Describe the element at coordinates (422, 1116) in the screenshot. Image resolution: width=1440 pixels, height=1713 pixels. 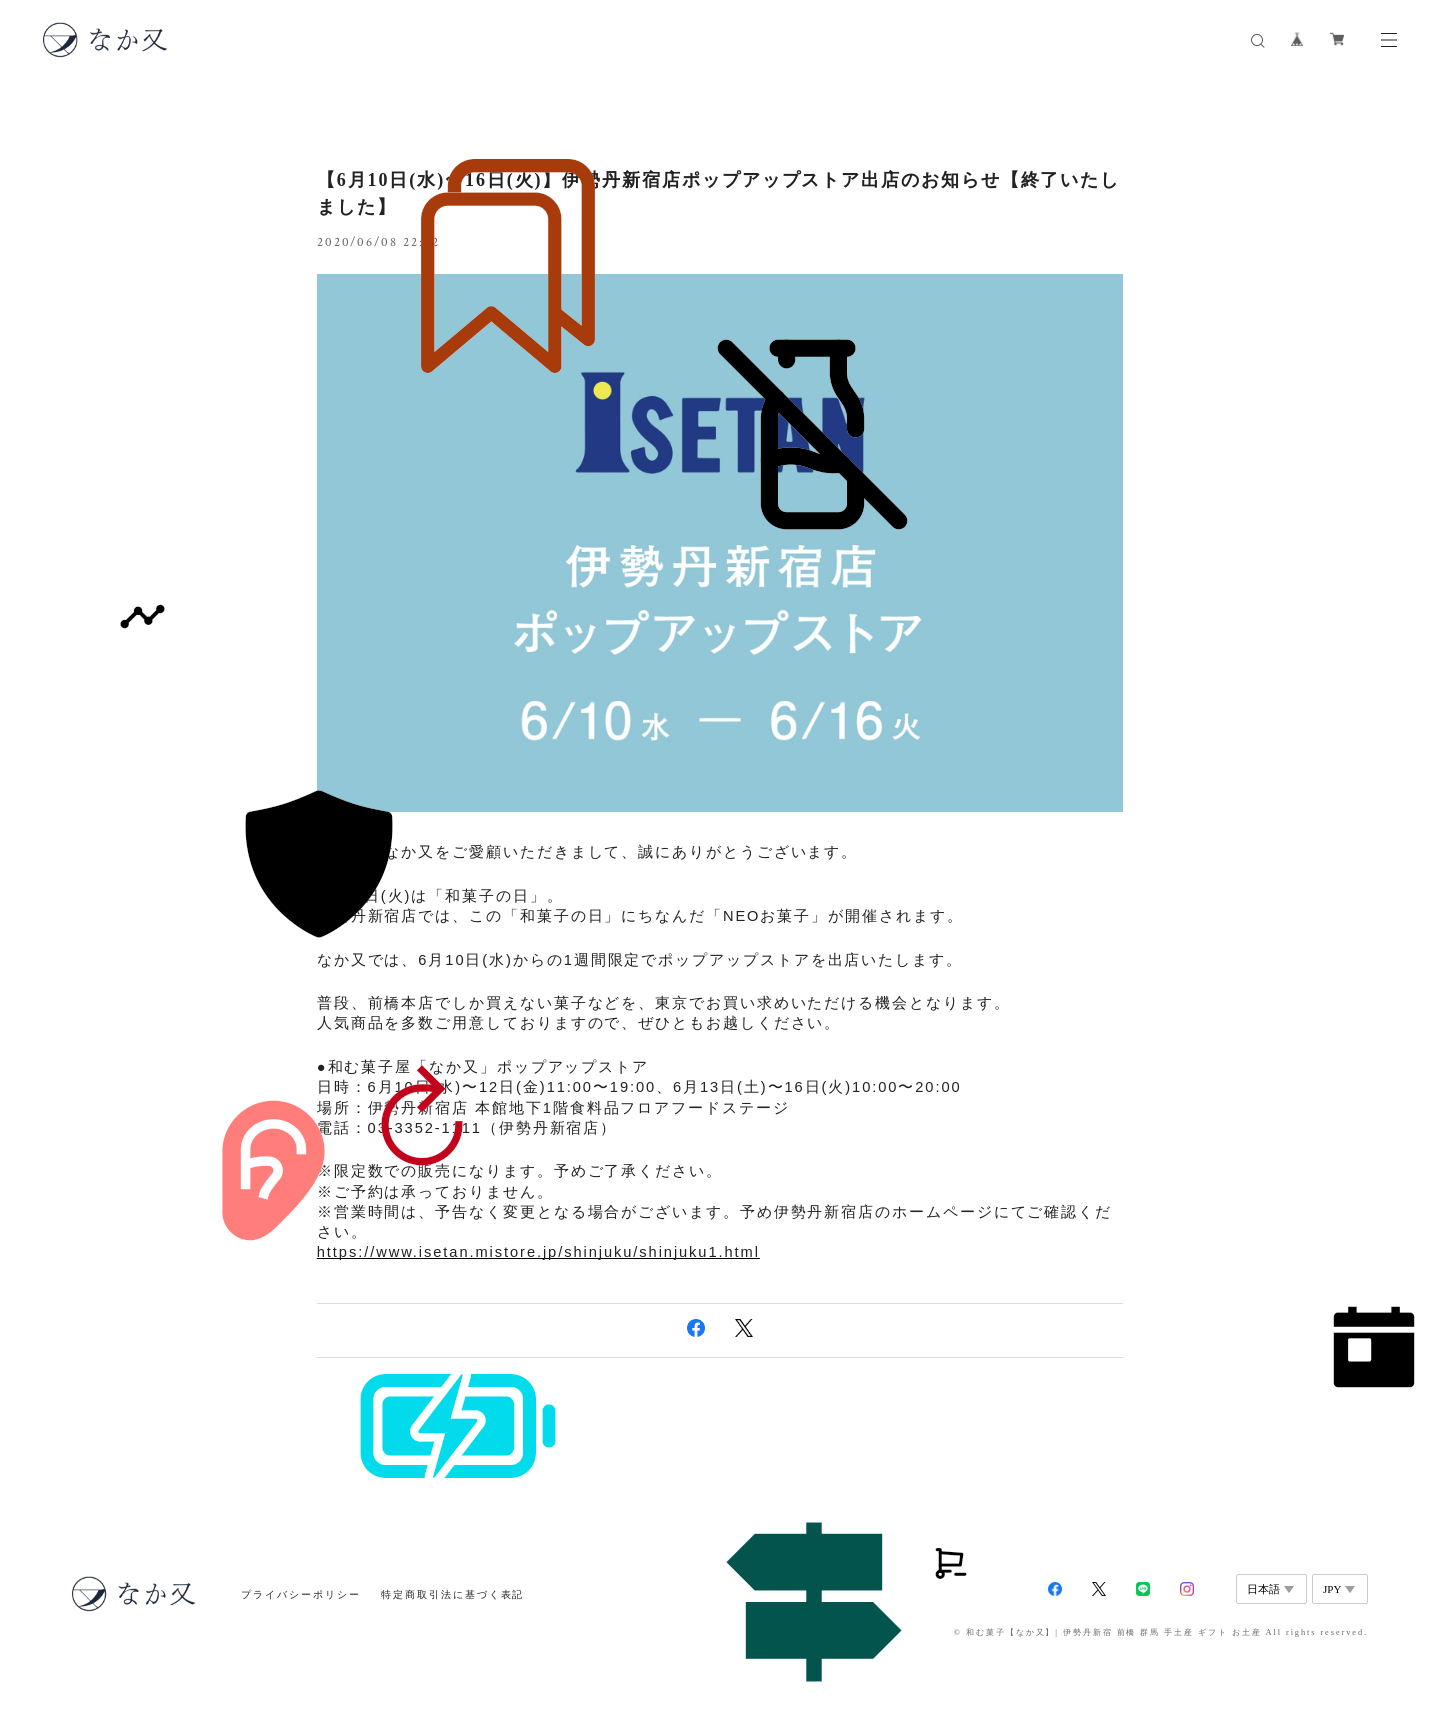
I see `refresh the current page or content` at that location.